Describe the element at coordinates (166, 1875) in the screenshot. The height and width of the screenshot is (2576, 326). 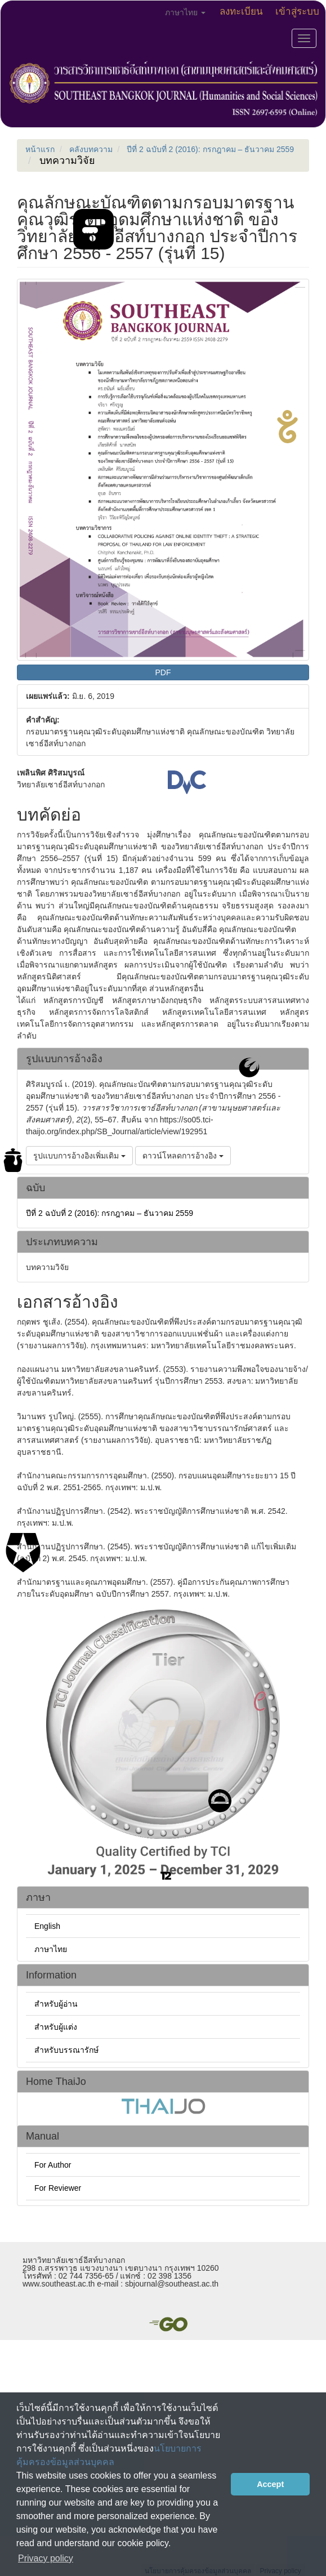
I see `visit take-two interactive software website` at that location.